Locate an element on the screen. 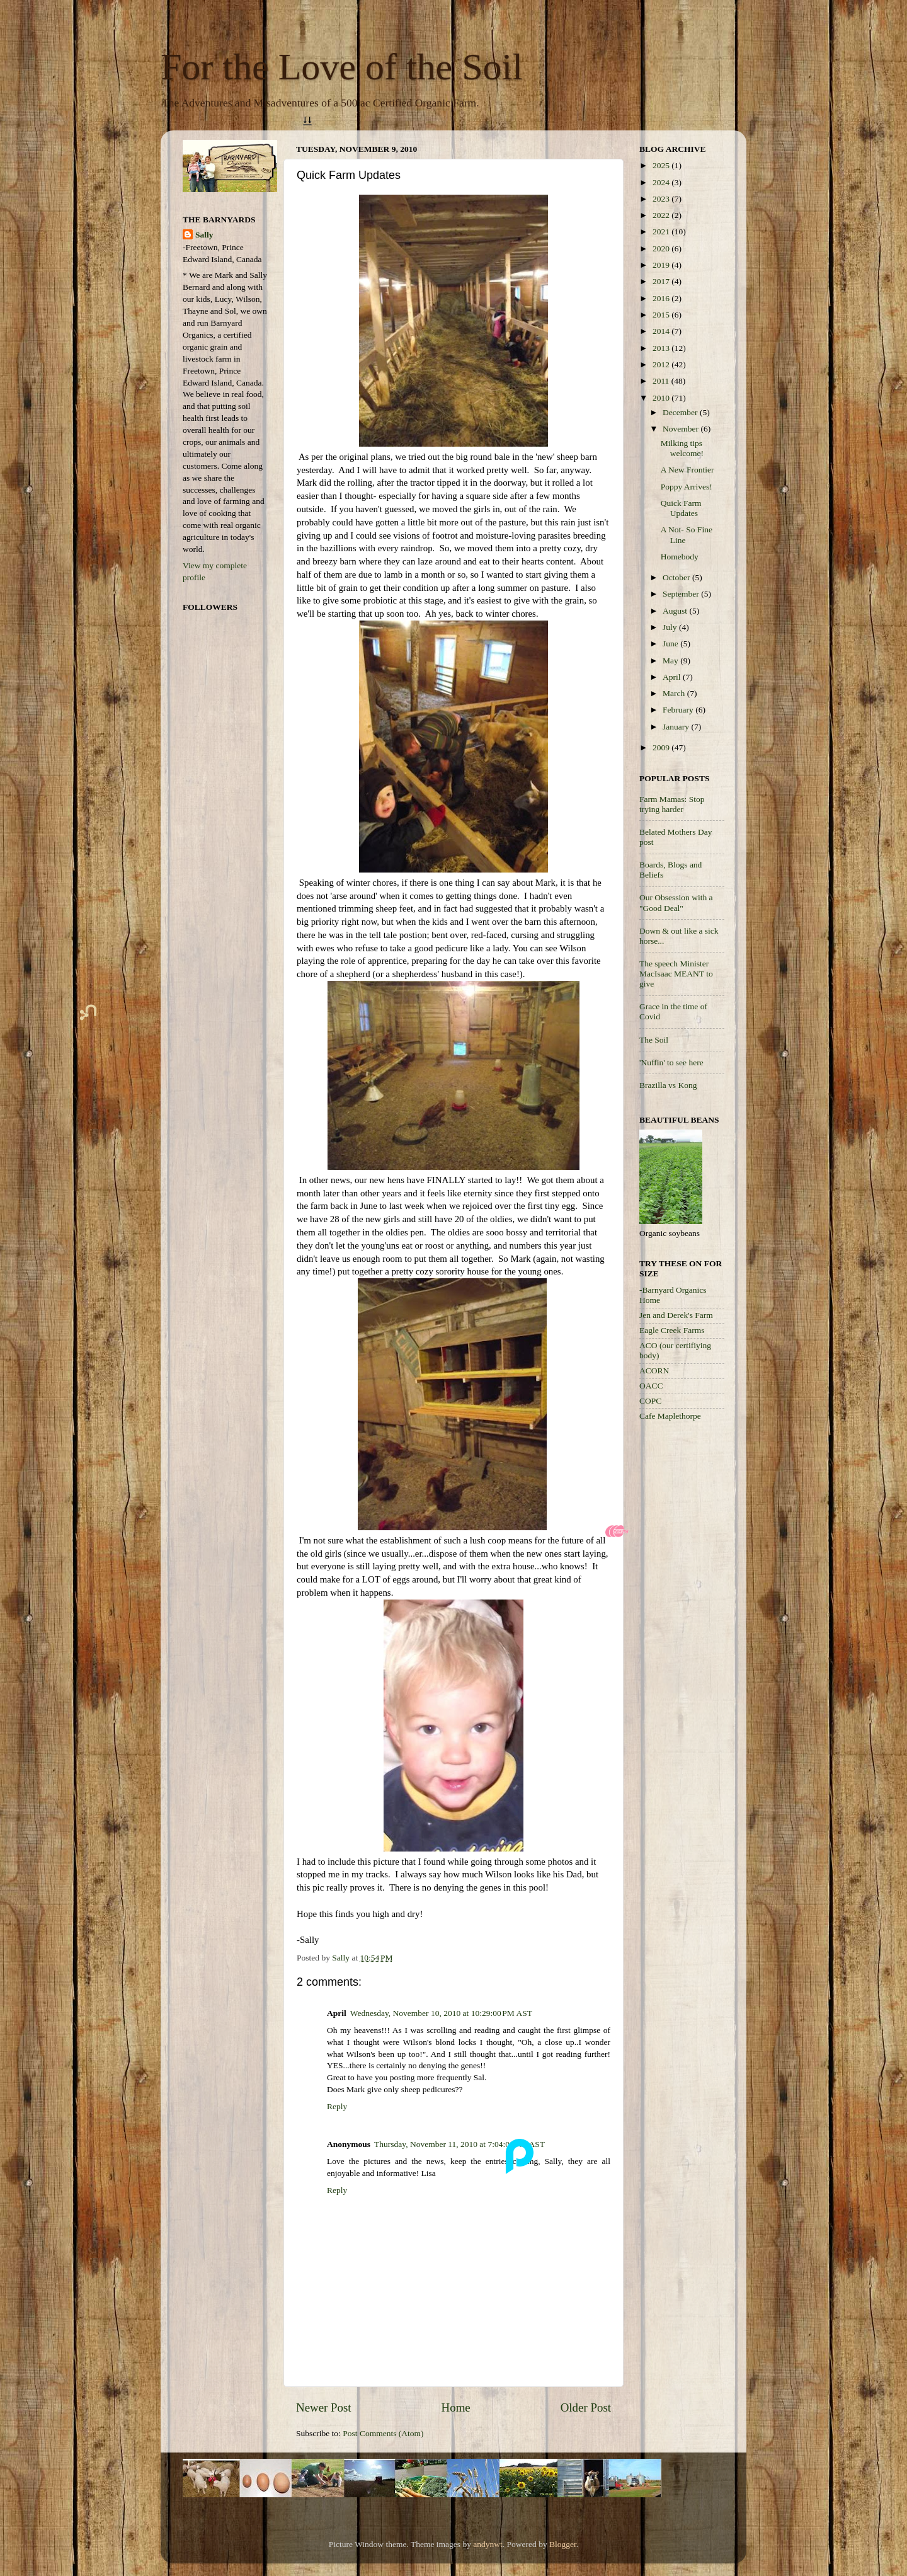  open piapro website or app is located at coordinates (520, 2156).